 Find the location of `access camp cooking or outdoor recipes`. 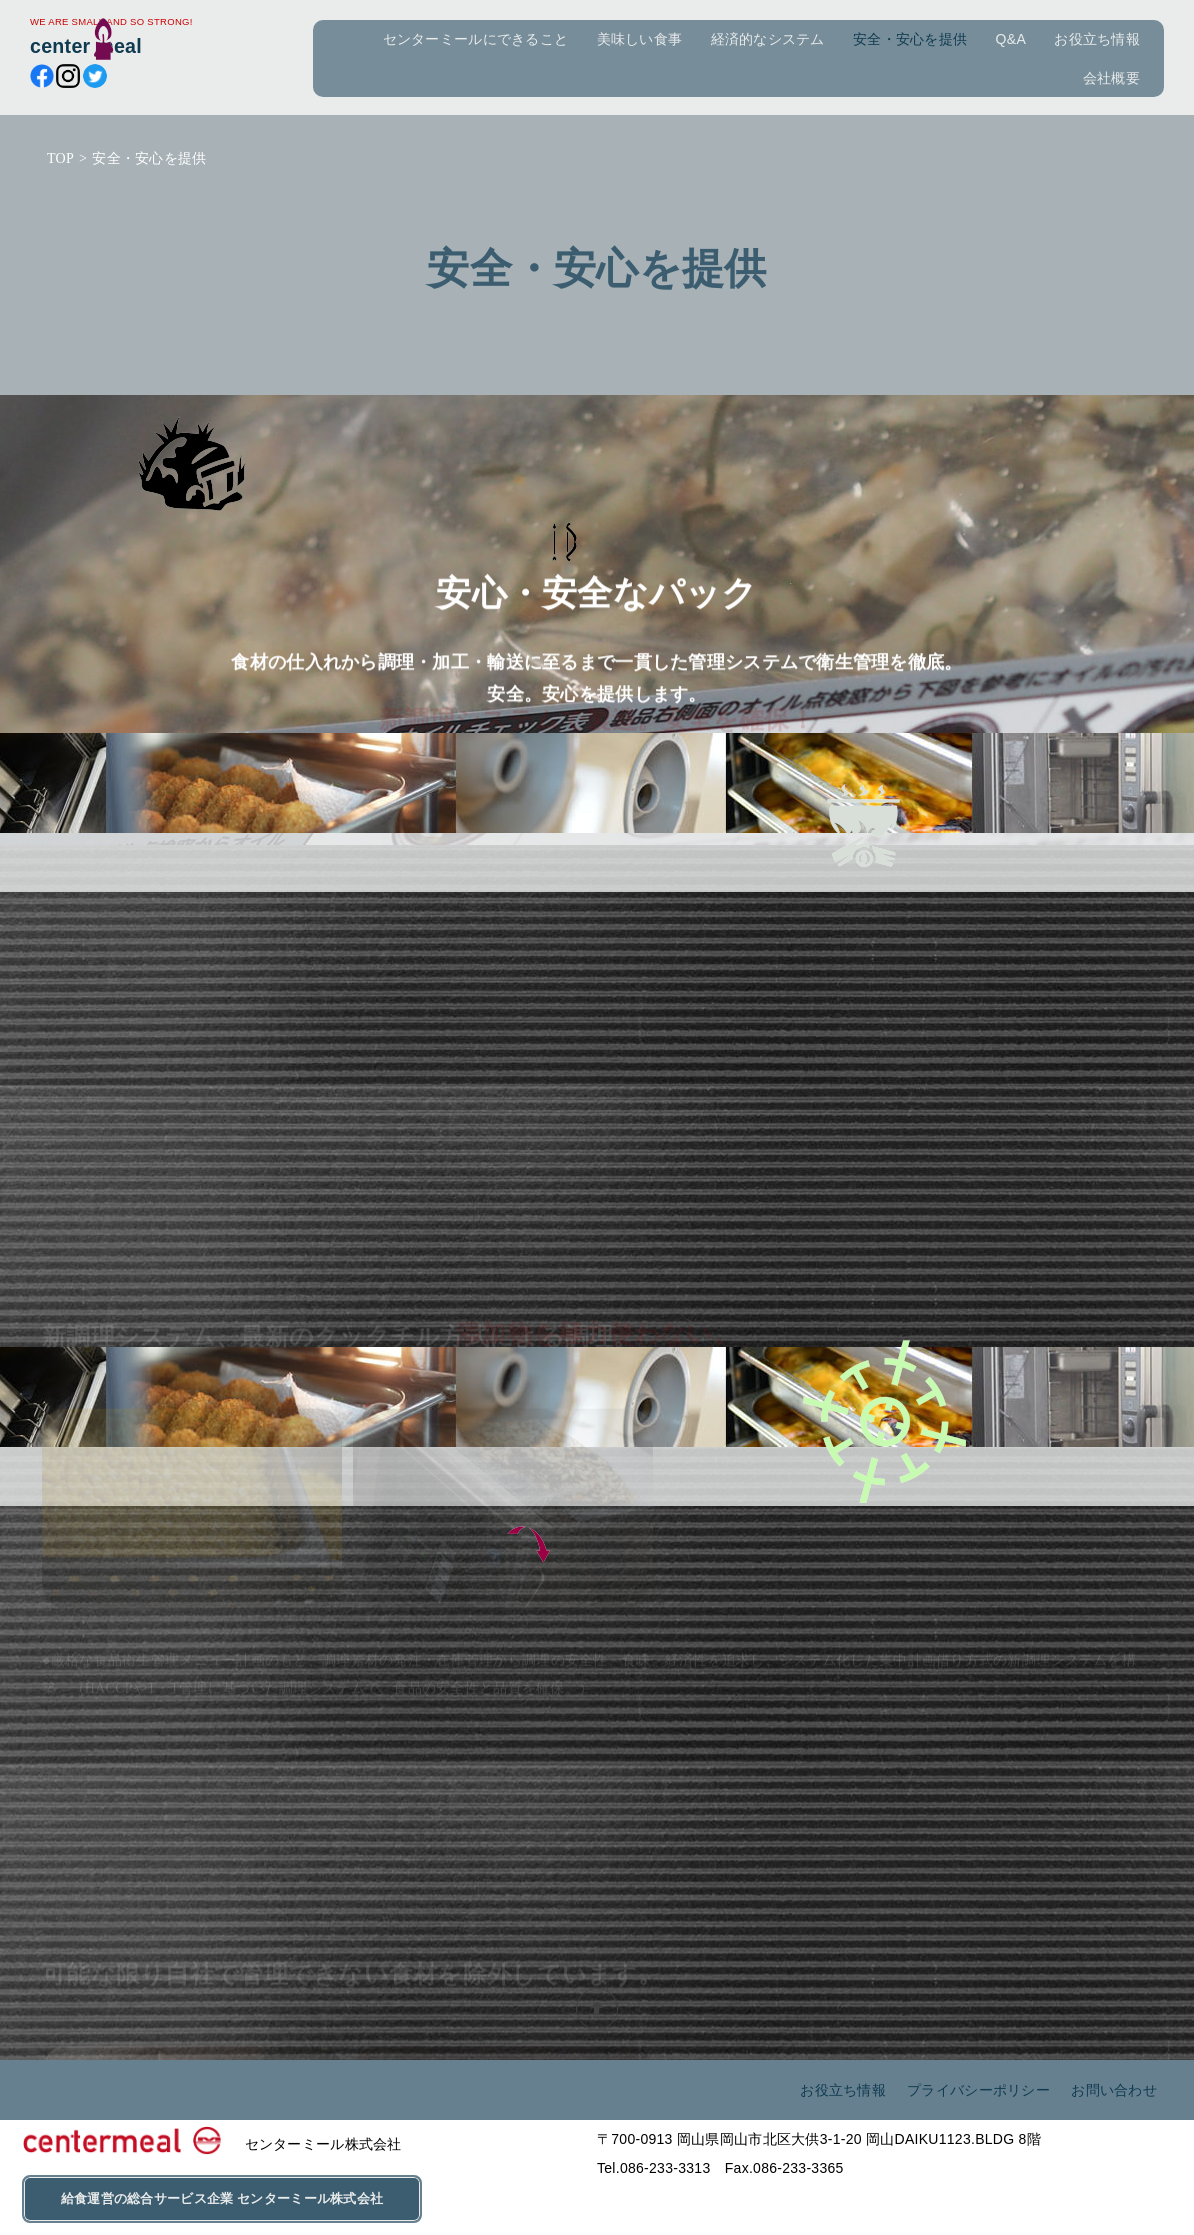

access camp cooking or outdoor recipes is located at coordinates (863, 825).